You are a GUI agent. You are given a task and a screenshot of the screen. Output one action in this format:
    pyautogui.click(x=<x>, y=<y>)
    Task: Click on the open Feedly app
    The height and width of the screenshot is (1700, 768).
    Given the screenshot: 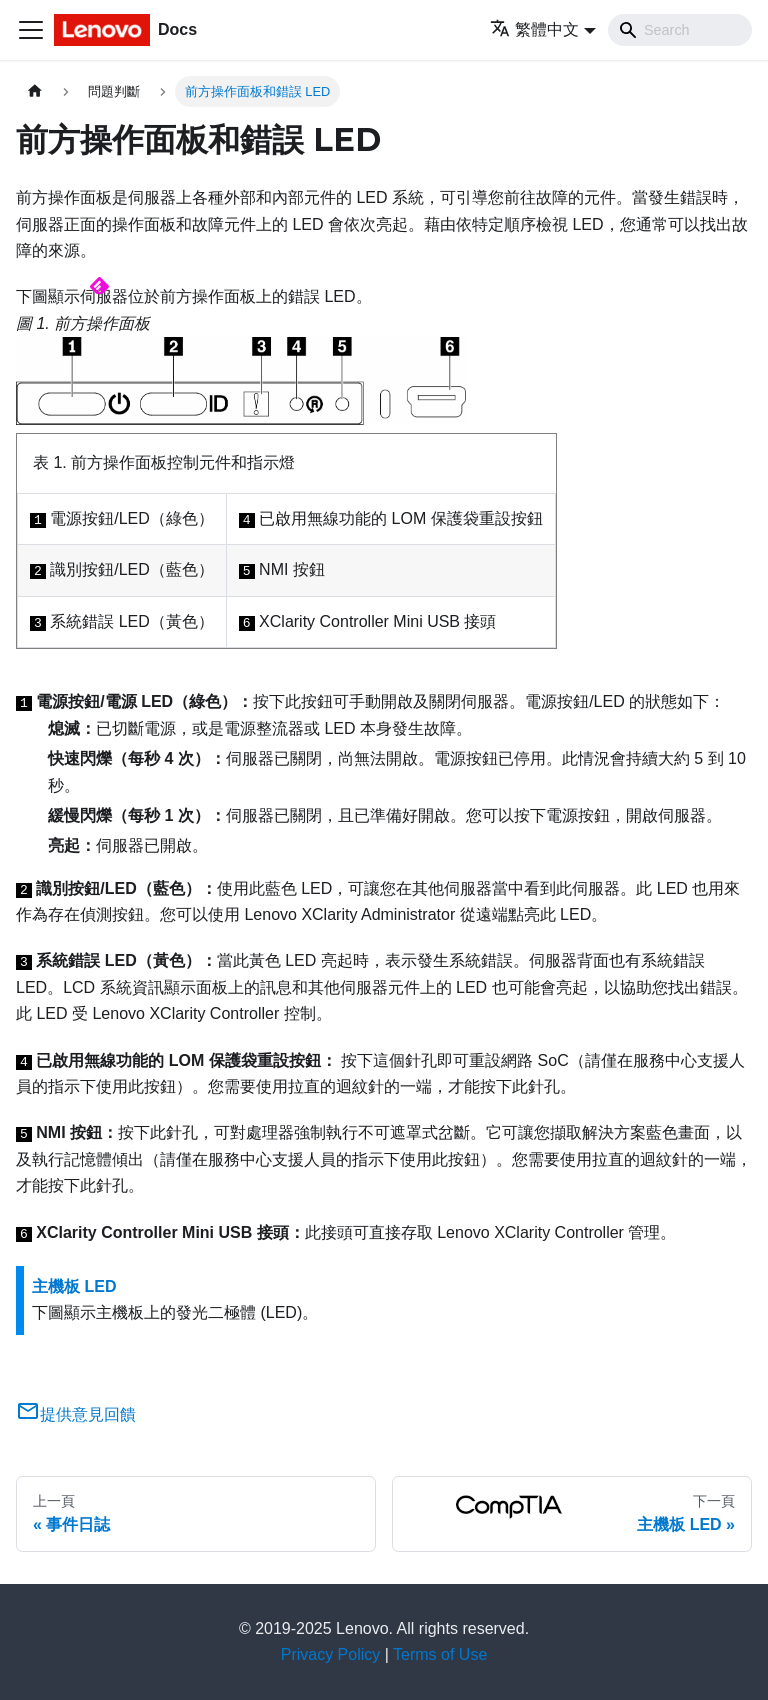 What is the action you would take?
    pyautogui.click(x=99, y=285)
    